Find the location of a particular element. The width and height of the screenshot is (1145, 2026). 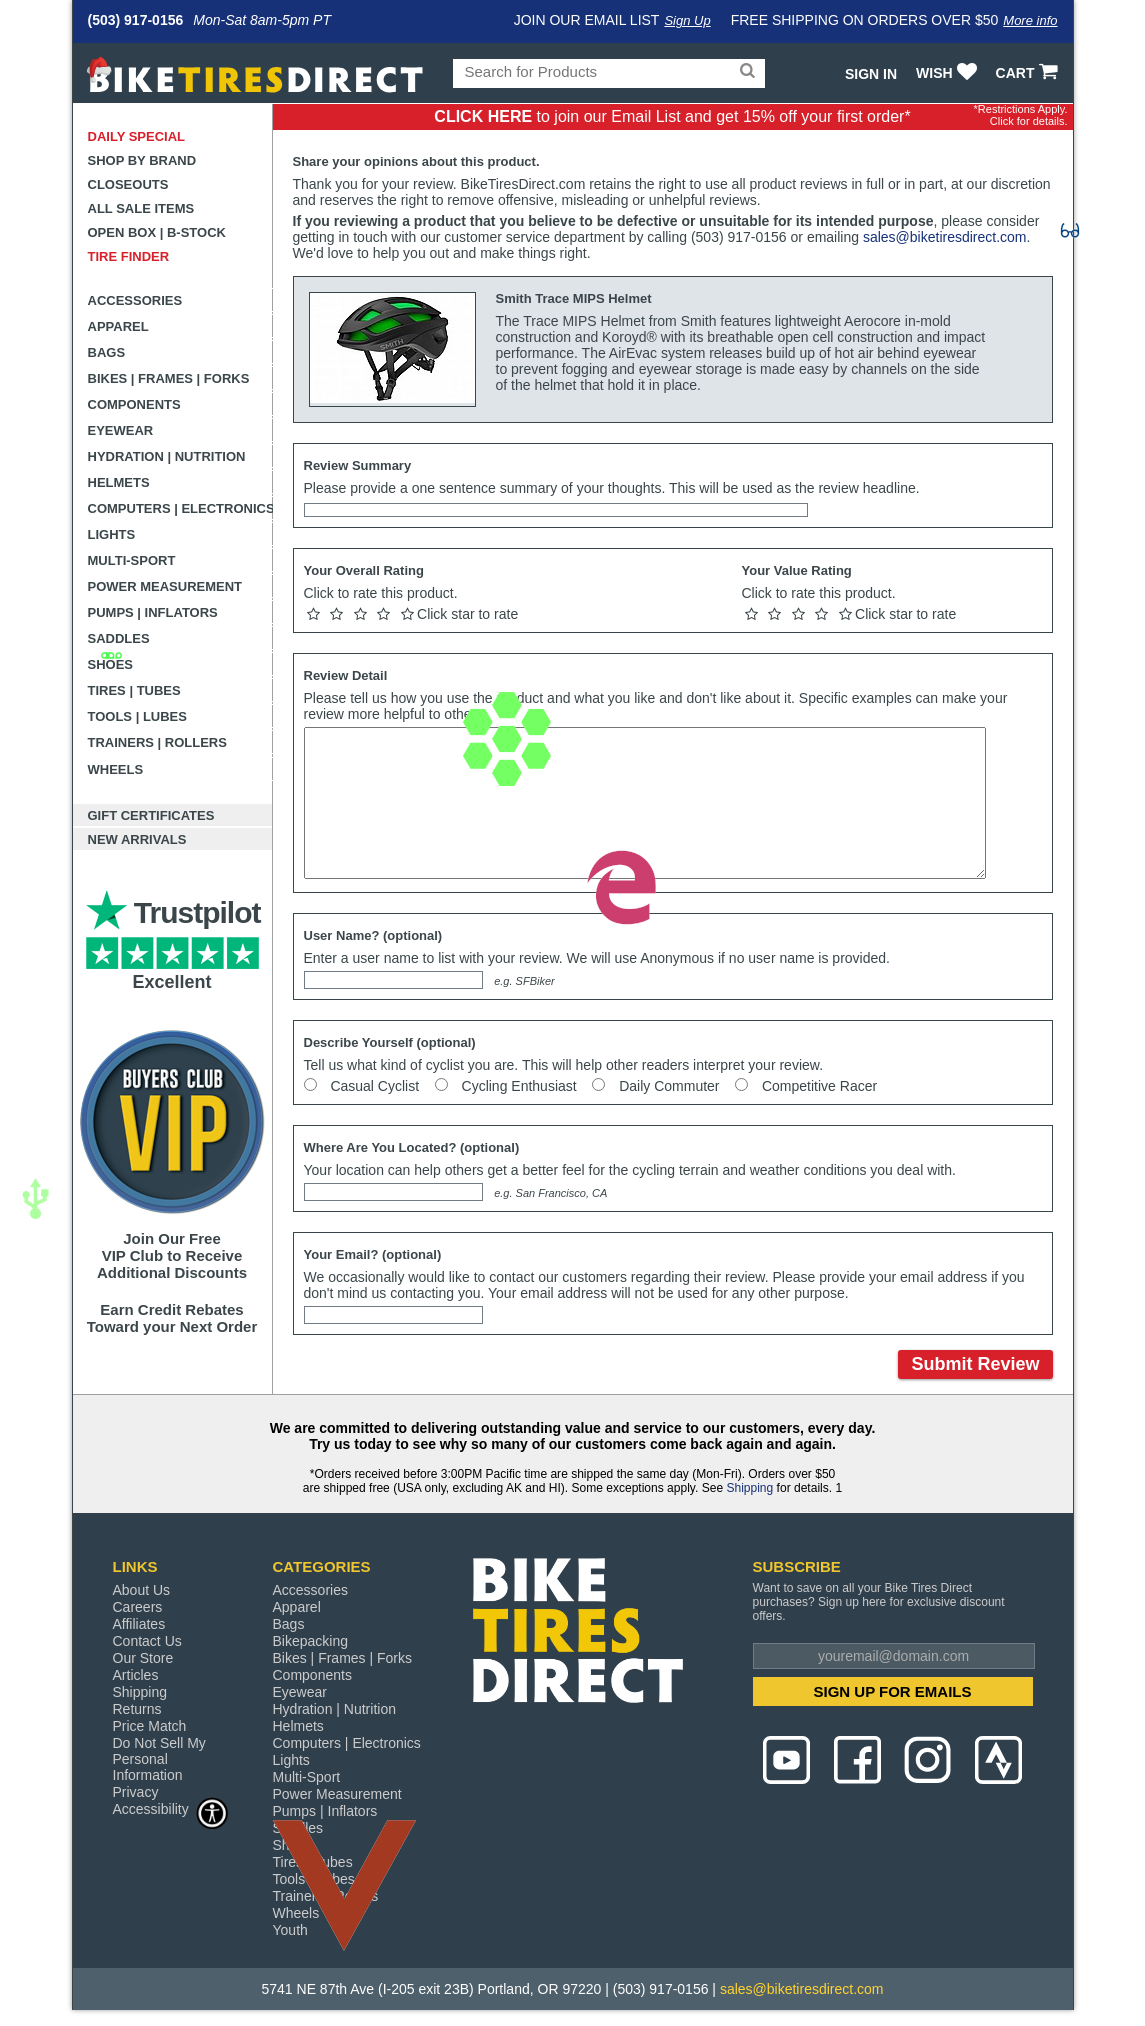

vitess database clustering platform logo is located at coordinates (344, 1885).